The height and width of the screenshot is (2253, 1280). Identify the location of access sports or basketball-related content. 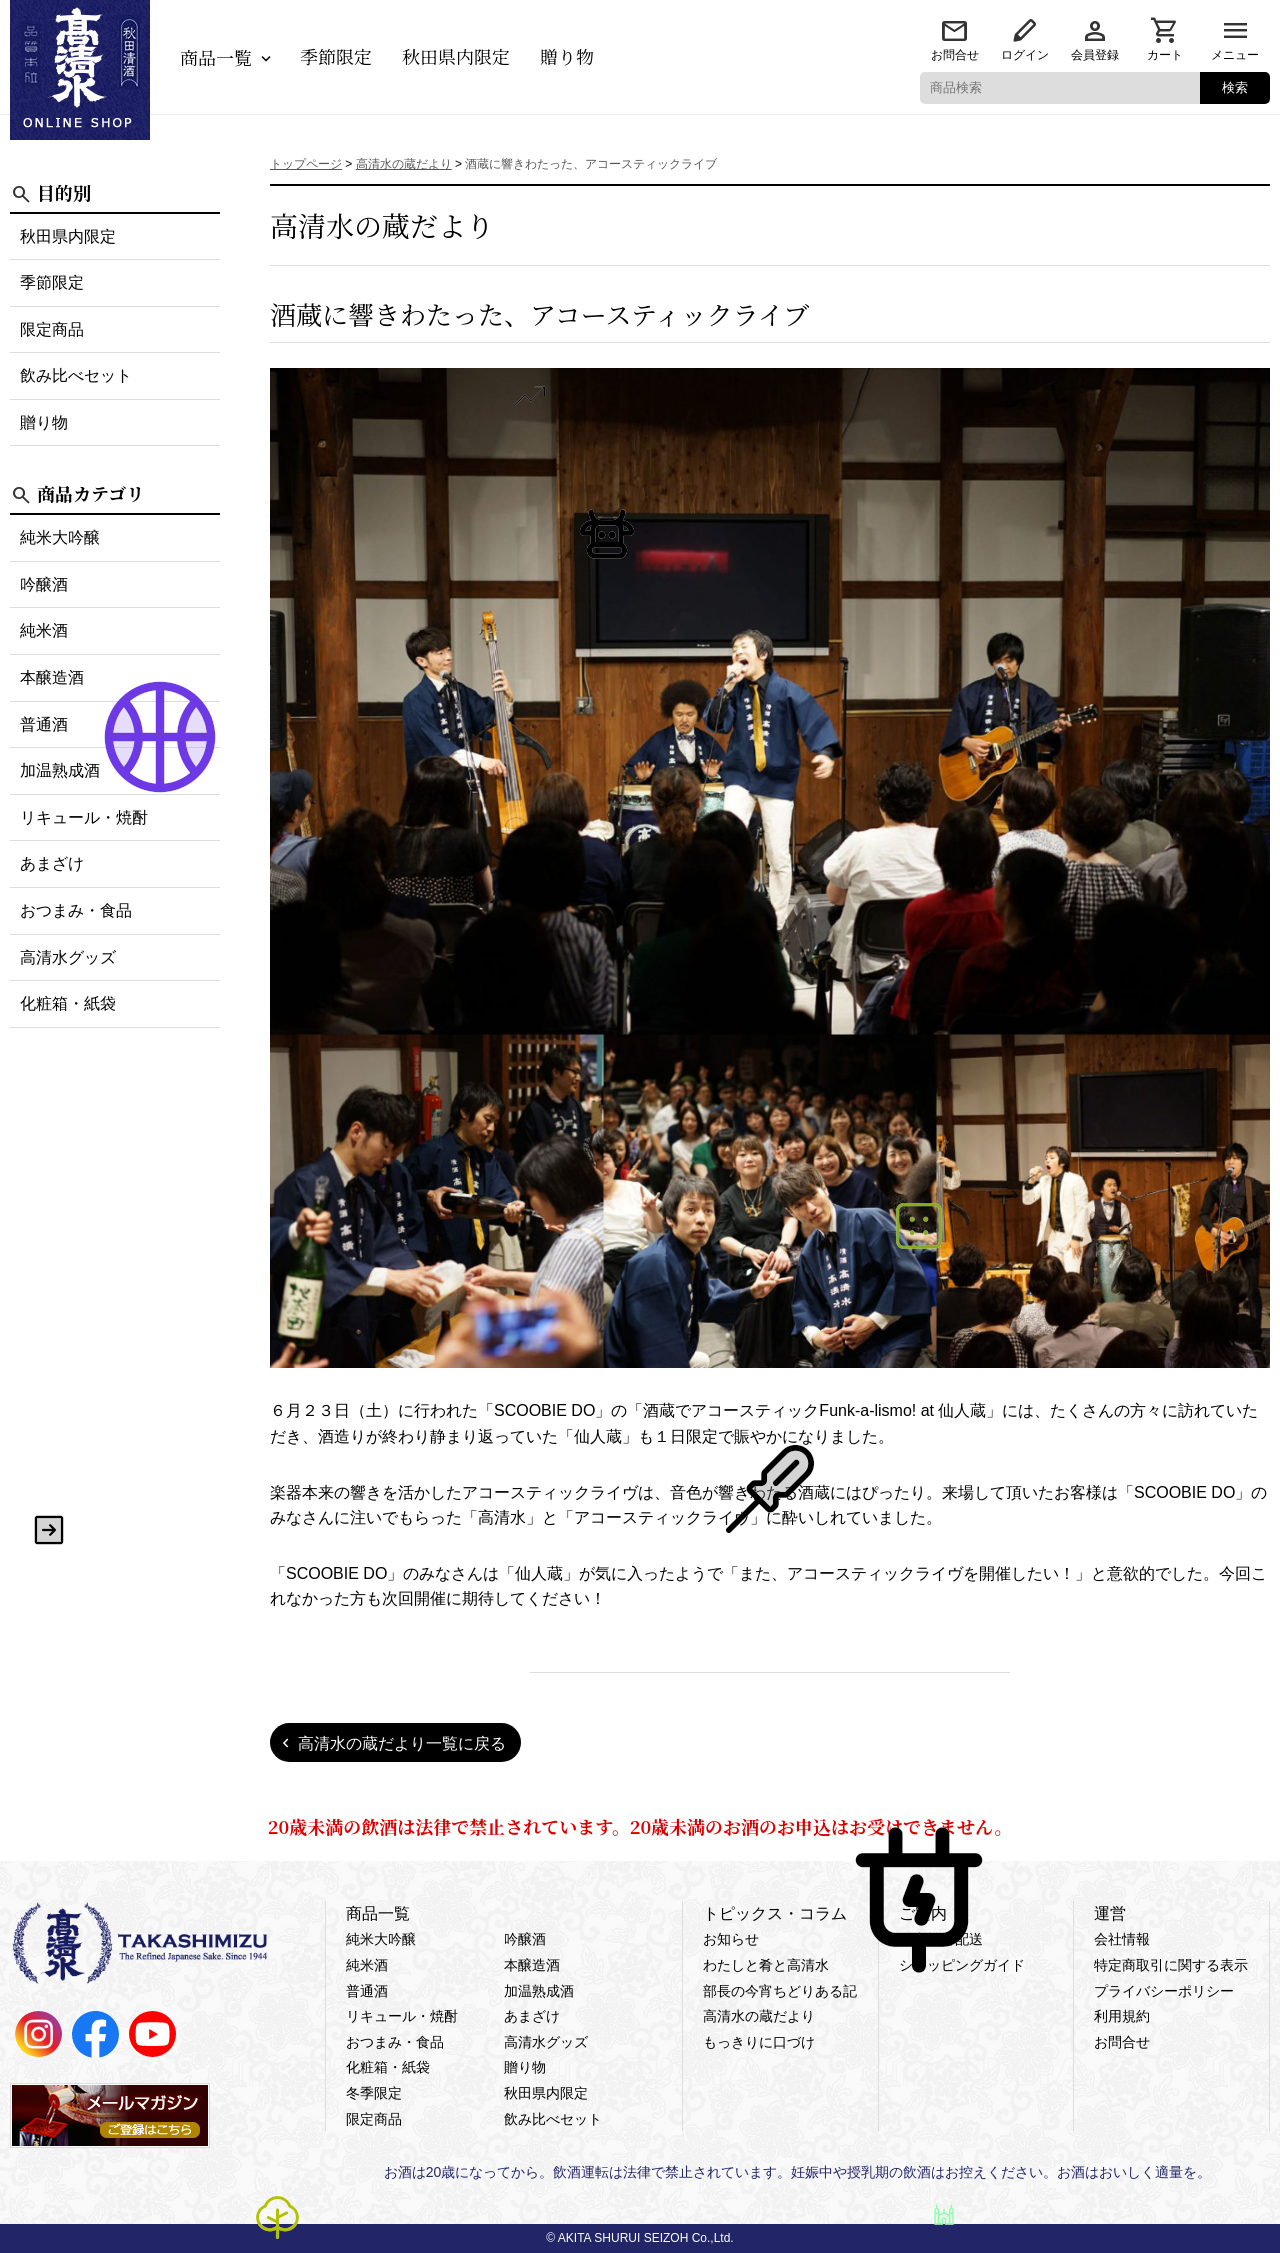
(160, 737).